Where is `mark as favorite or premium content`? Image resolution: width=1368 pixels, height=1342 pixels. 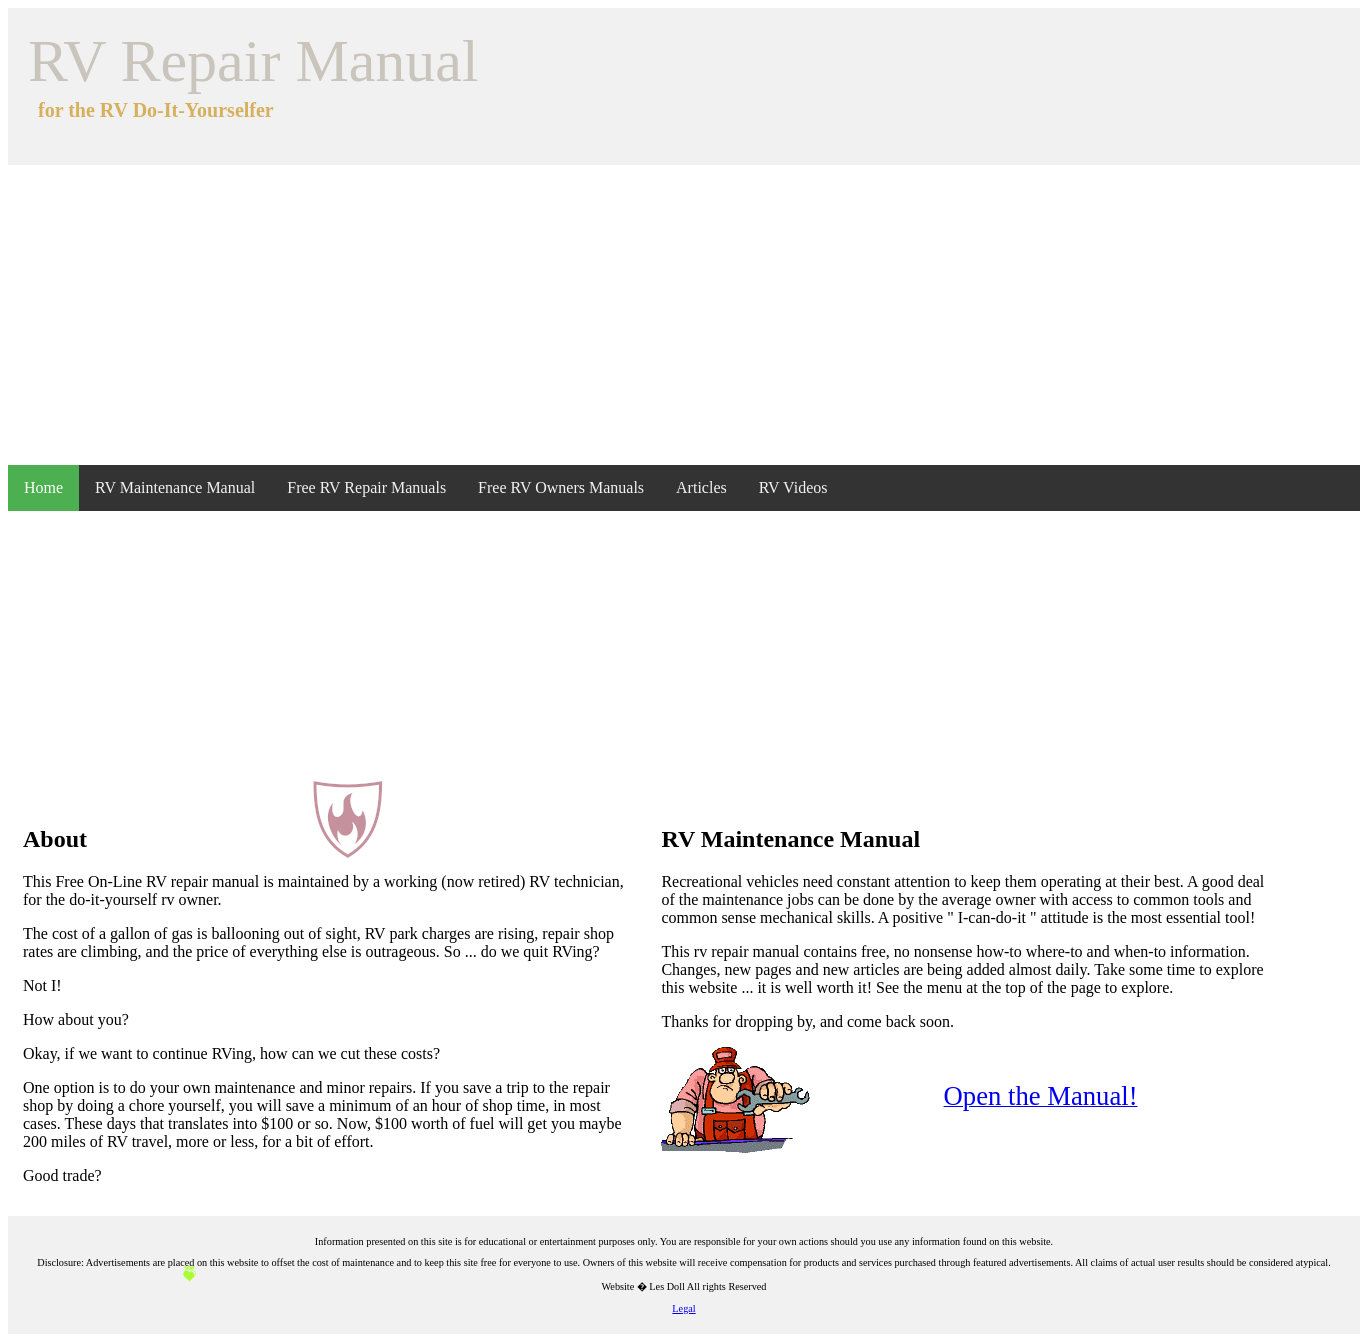 mark as favorite or premium content is located at coordinates (189, 1273).